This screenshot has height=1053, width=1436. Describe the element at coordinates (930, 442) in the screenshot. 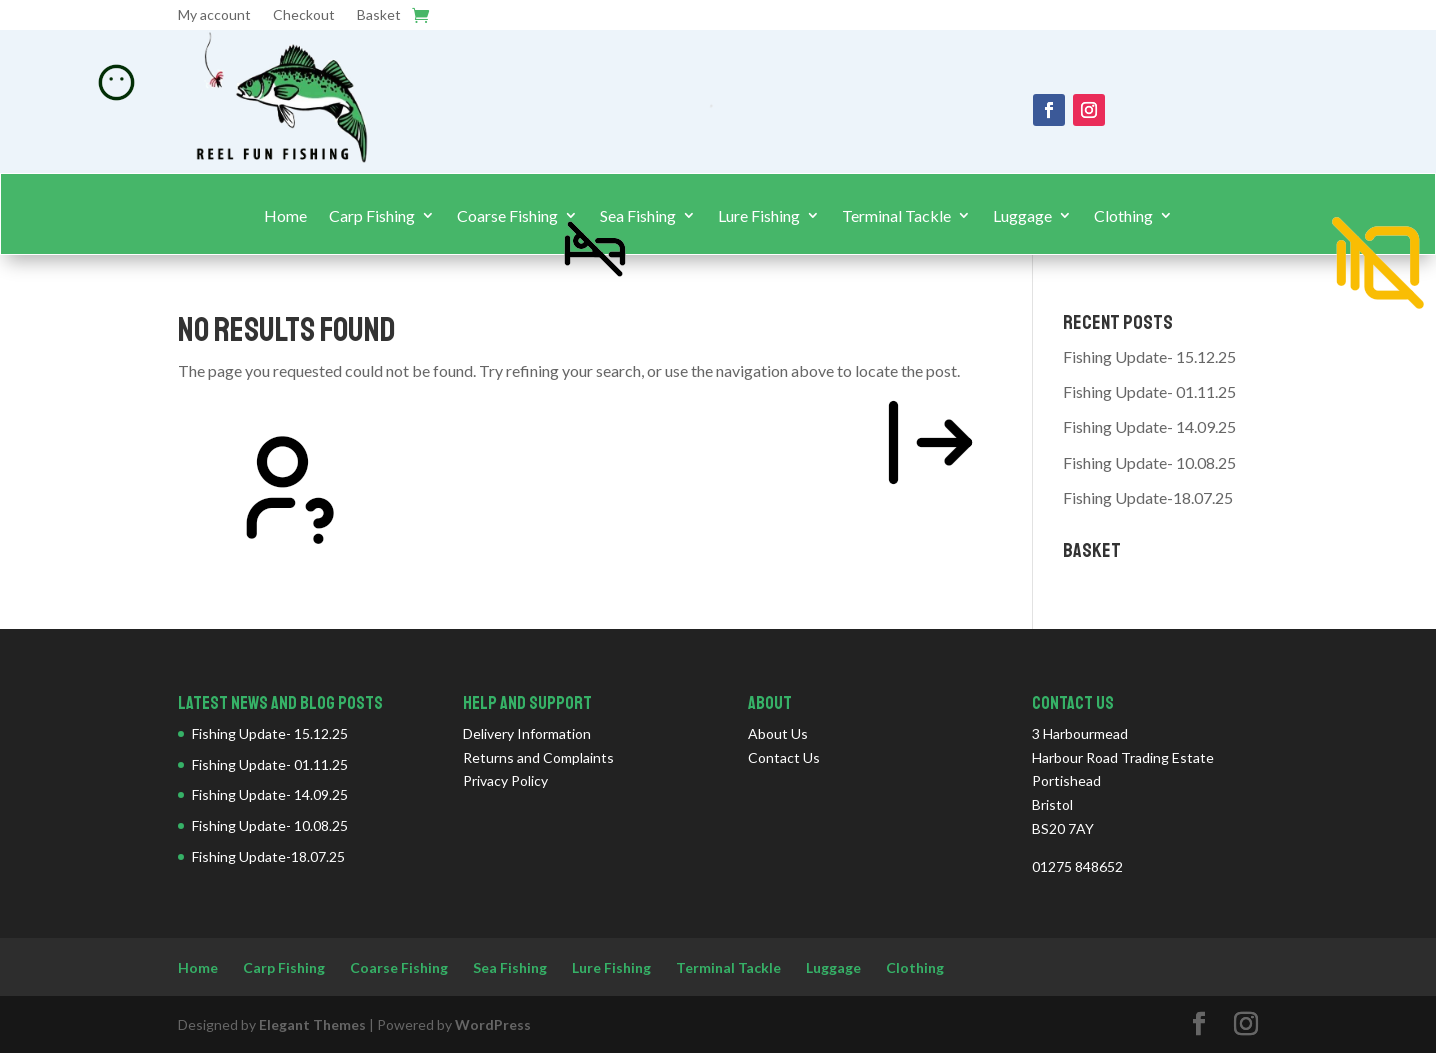

I see `expand sidebar or panel` at that location.